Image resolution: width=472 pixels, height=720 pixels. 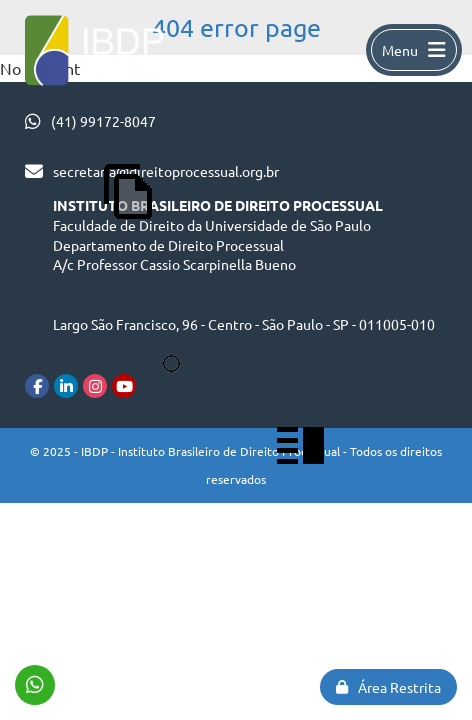 What do you see at coordinates (129, 191) in the screenshot?
I see `copy file to clipboard` at bounding box center [129, 191].